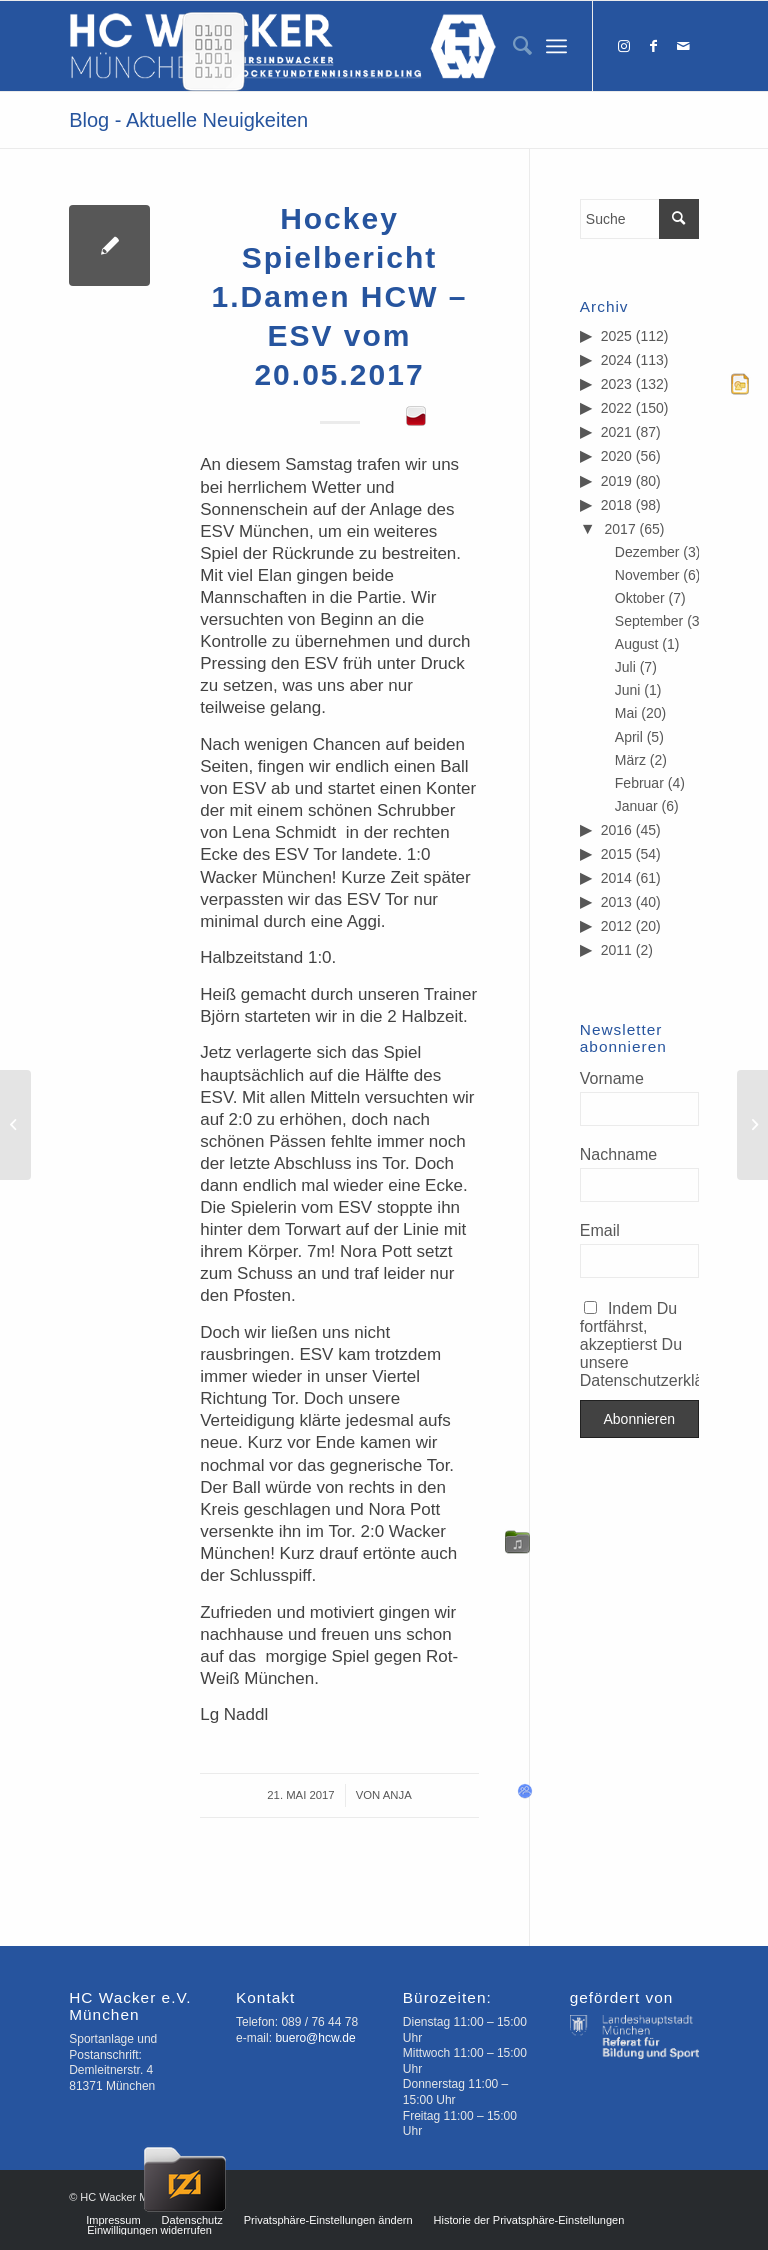 Image resolution: width=768 pixels, height=2250 pixels. What do you see at coordinates (740, 384) in the screenshot?
I see `a libreoffice draw document file` at bounding box center [740, 384].